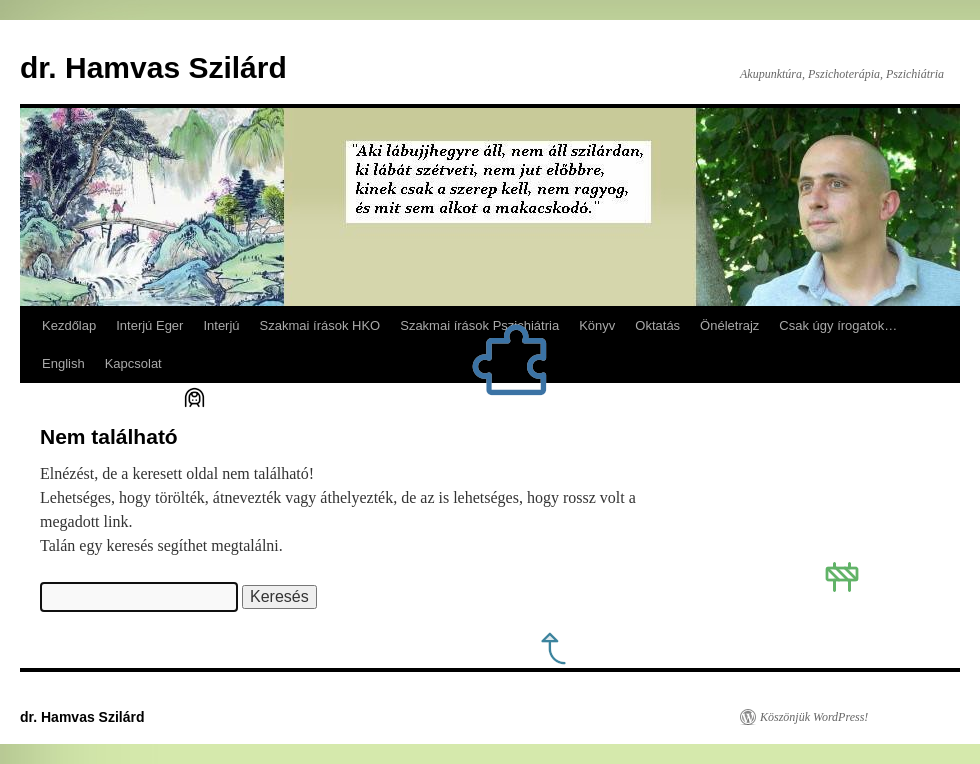 This screenshot has height=764, width=980. What do you see at coordinates (194, 397) in the screenshot?
I see `view train or rail transit options` at bounding box center [194, 397].